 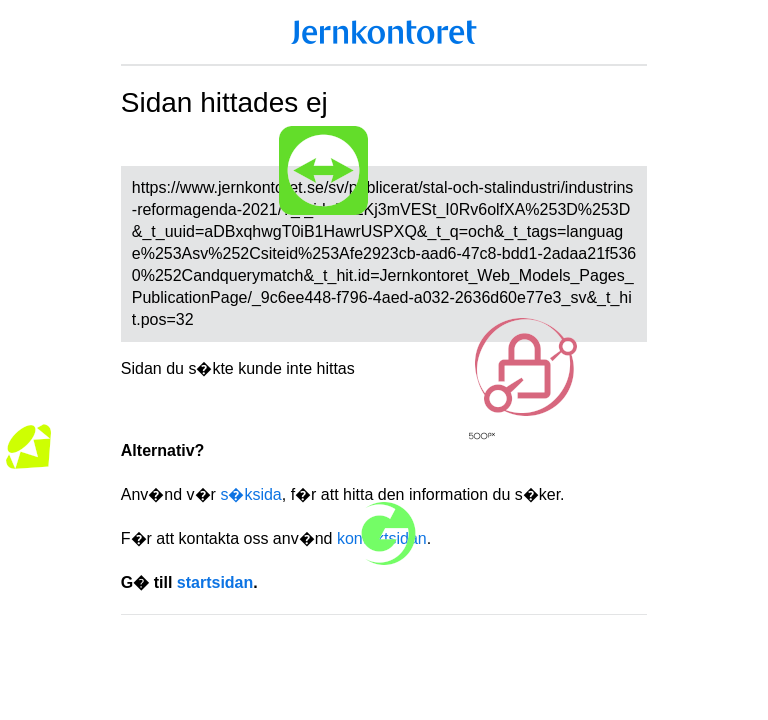 I want to click on caddy web server logo, so click(x=526, y=367).